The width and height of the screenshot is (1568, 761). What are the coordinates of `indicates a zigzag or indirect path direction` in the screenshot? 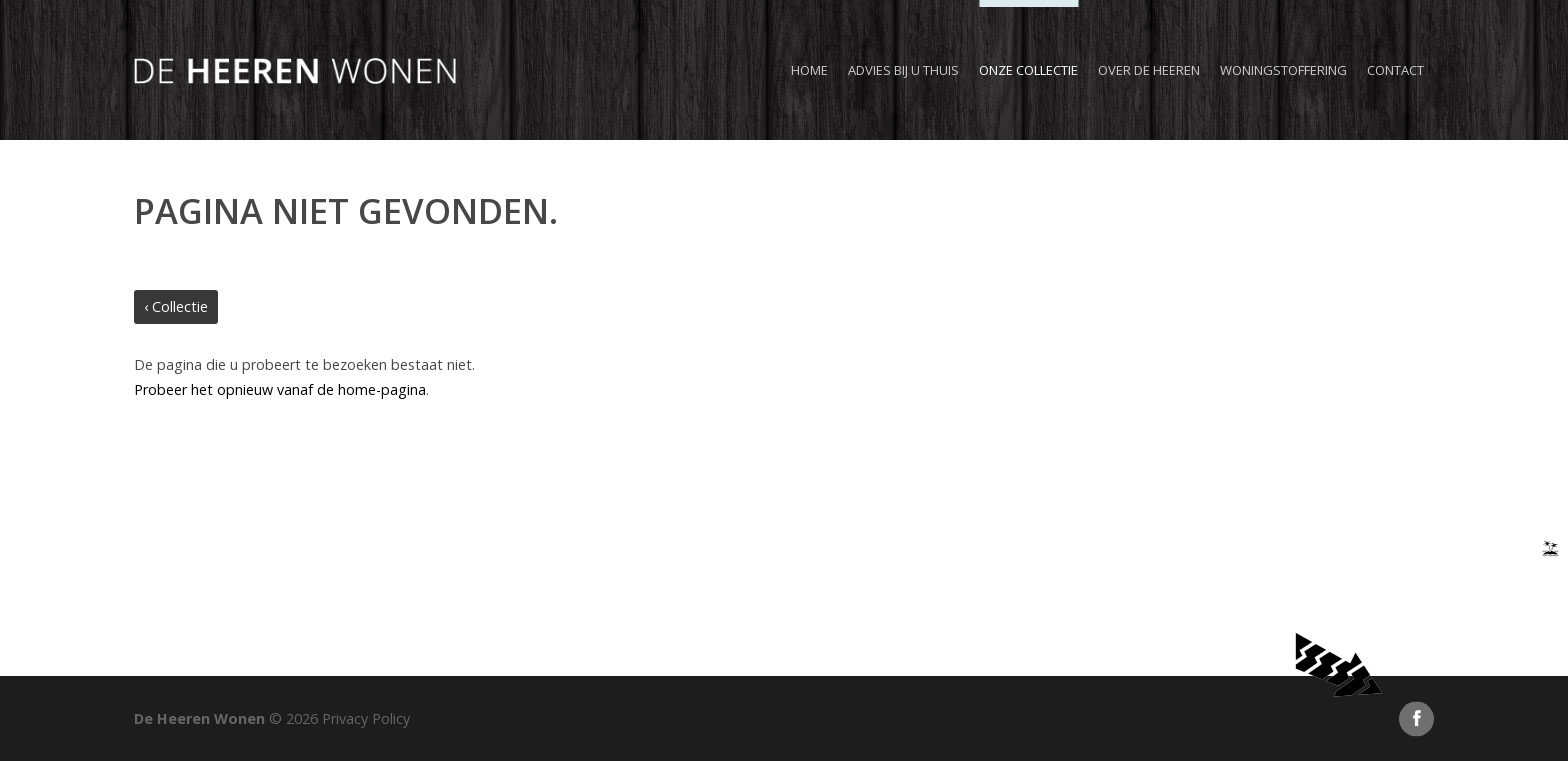 It's located at (1339, 667).